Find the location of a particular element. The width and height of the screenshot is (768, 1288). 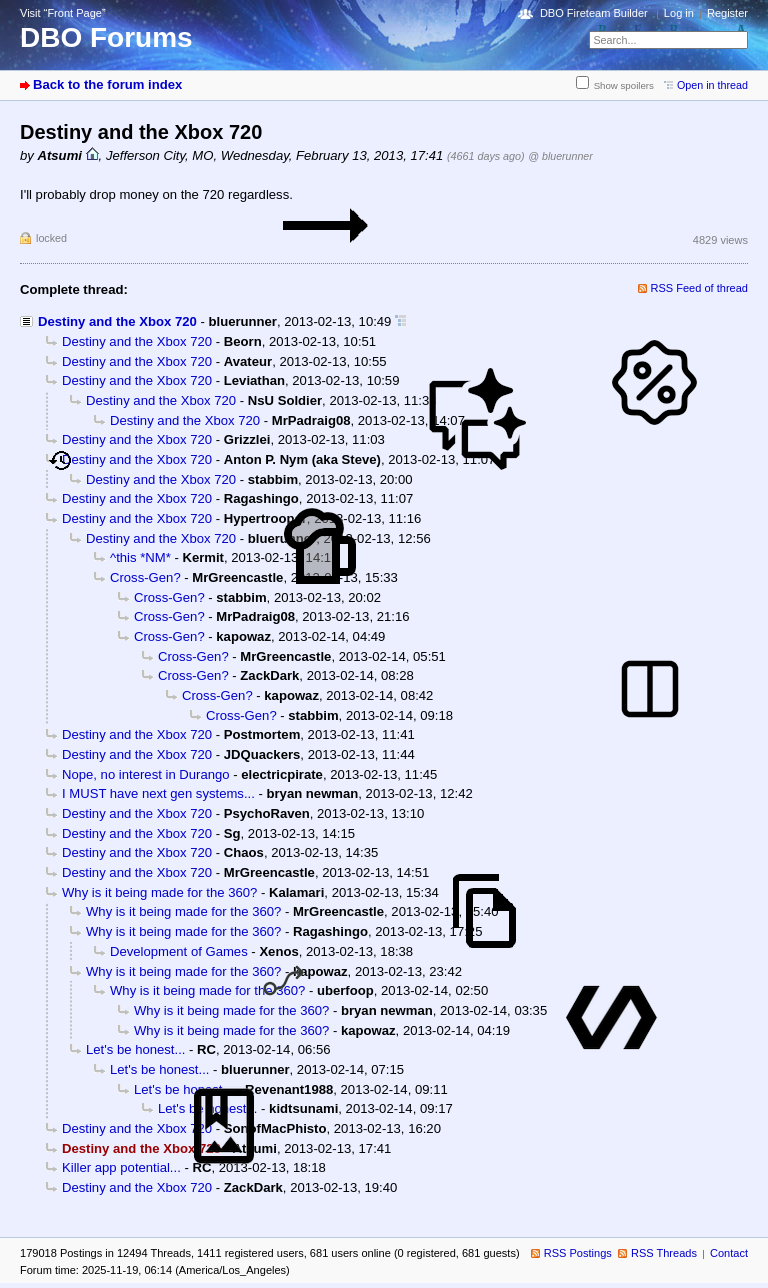

view available discounts or promotions is located at coordinates (654, 382).